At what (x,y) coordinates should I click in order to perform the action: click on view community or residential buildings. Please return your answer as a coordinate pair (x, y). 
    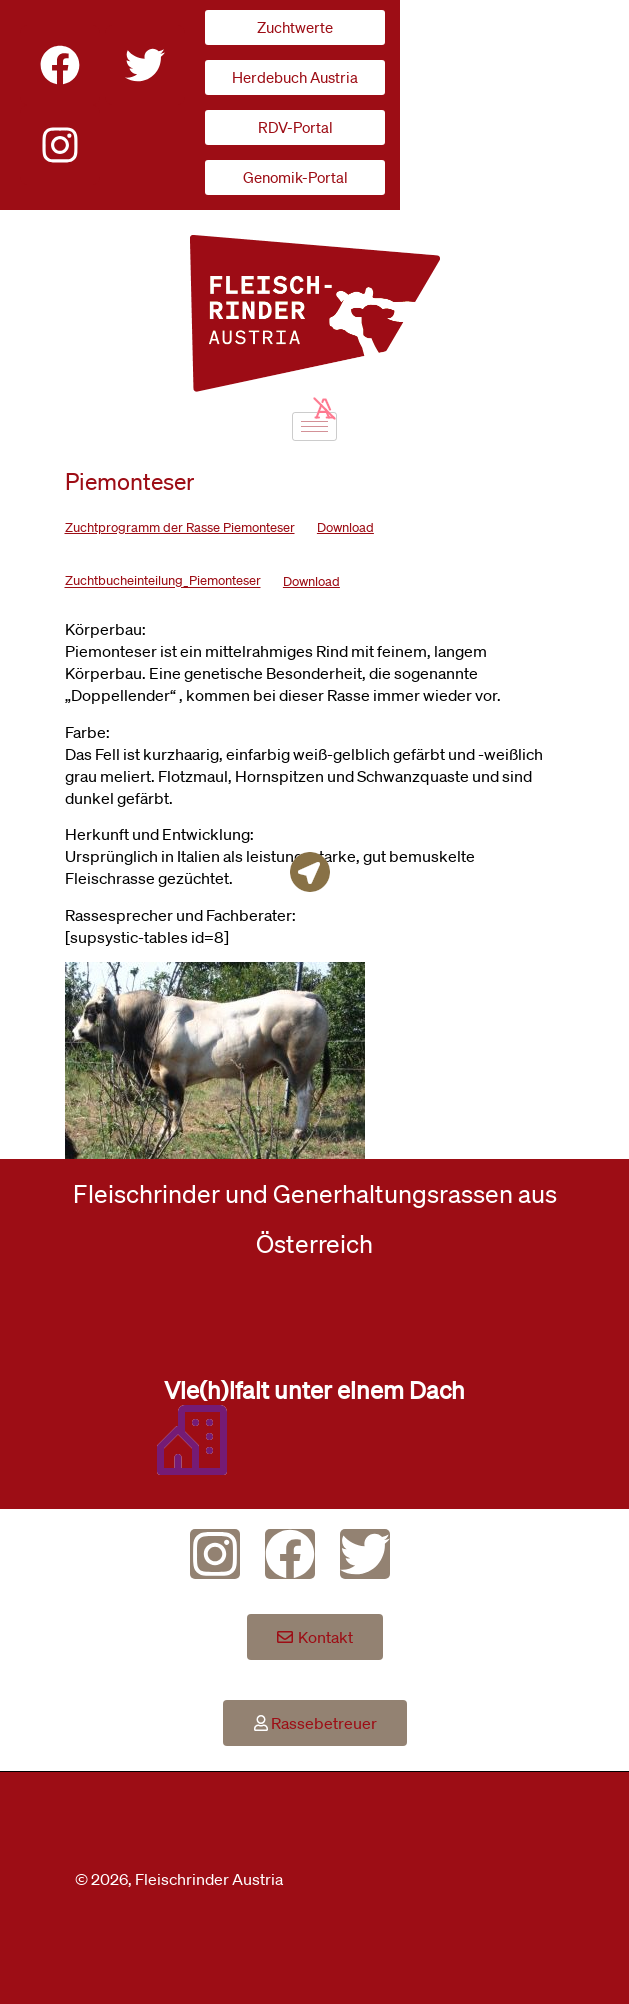
    Looking at the image, I should click on (192, 1440).